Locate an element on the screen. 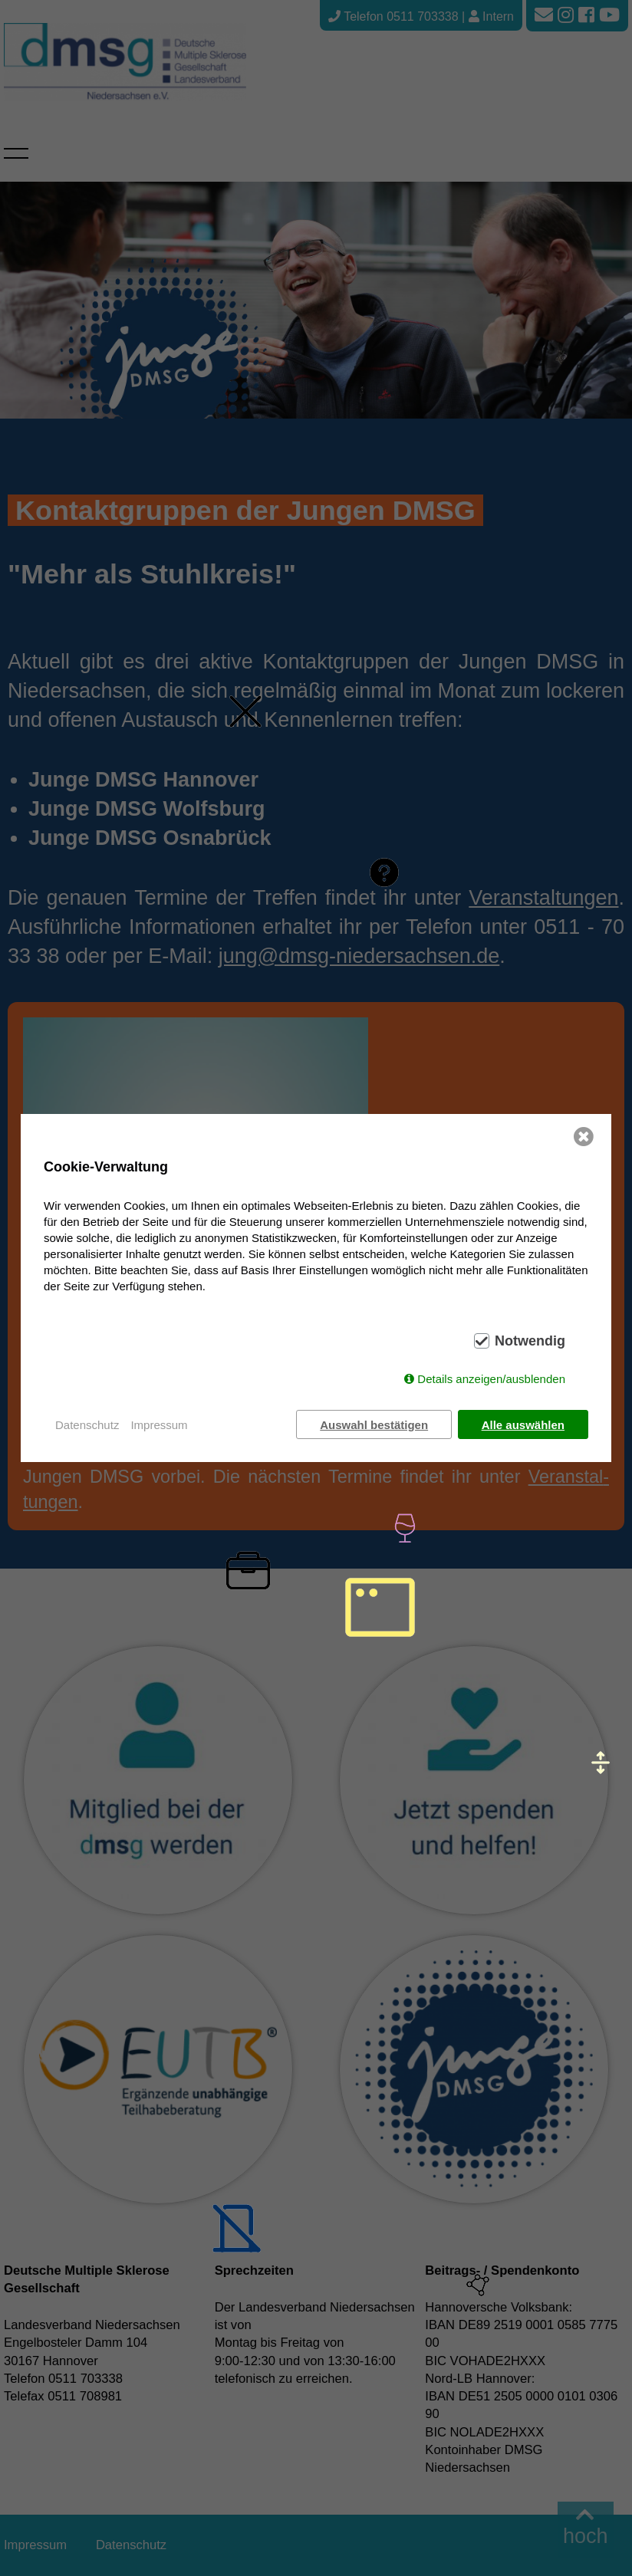 Image resolution: width=632 pixels, height=2576 pixels. door access disabled or unavailable is located at coordinates (236, 2228).